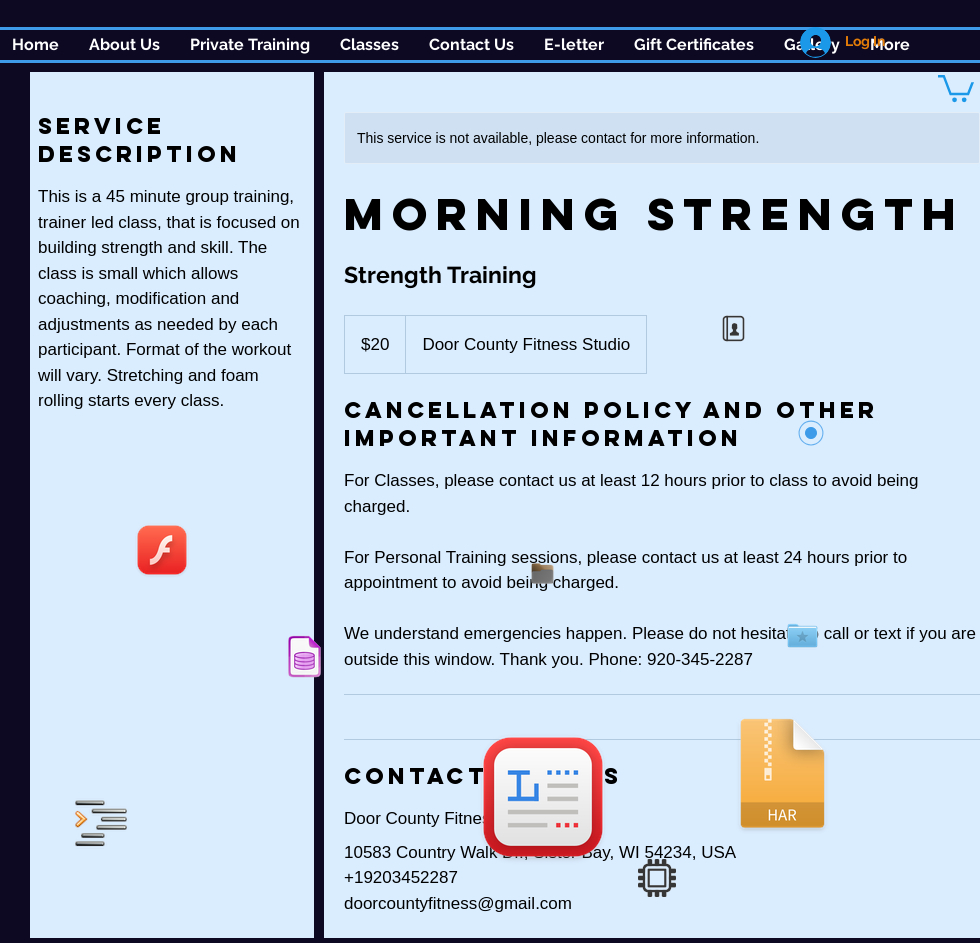  What do you see at coordinates (657, 878) in the screenshot?
I see `access hardware or processor settings` at bounding box center [657, 878].